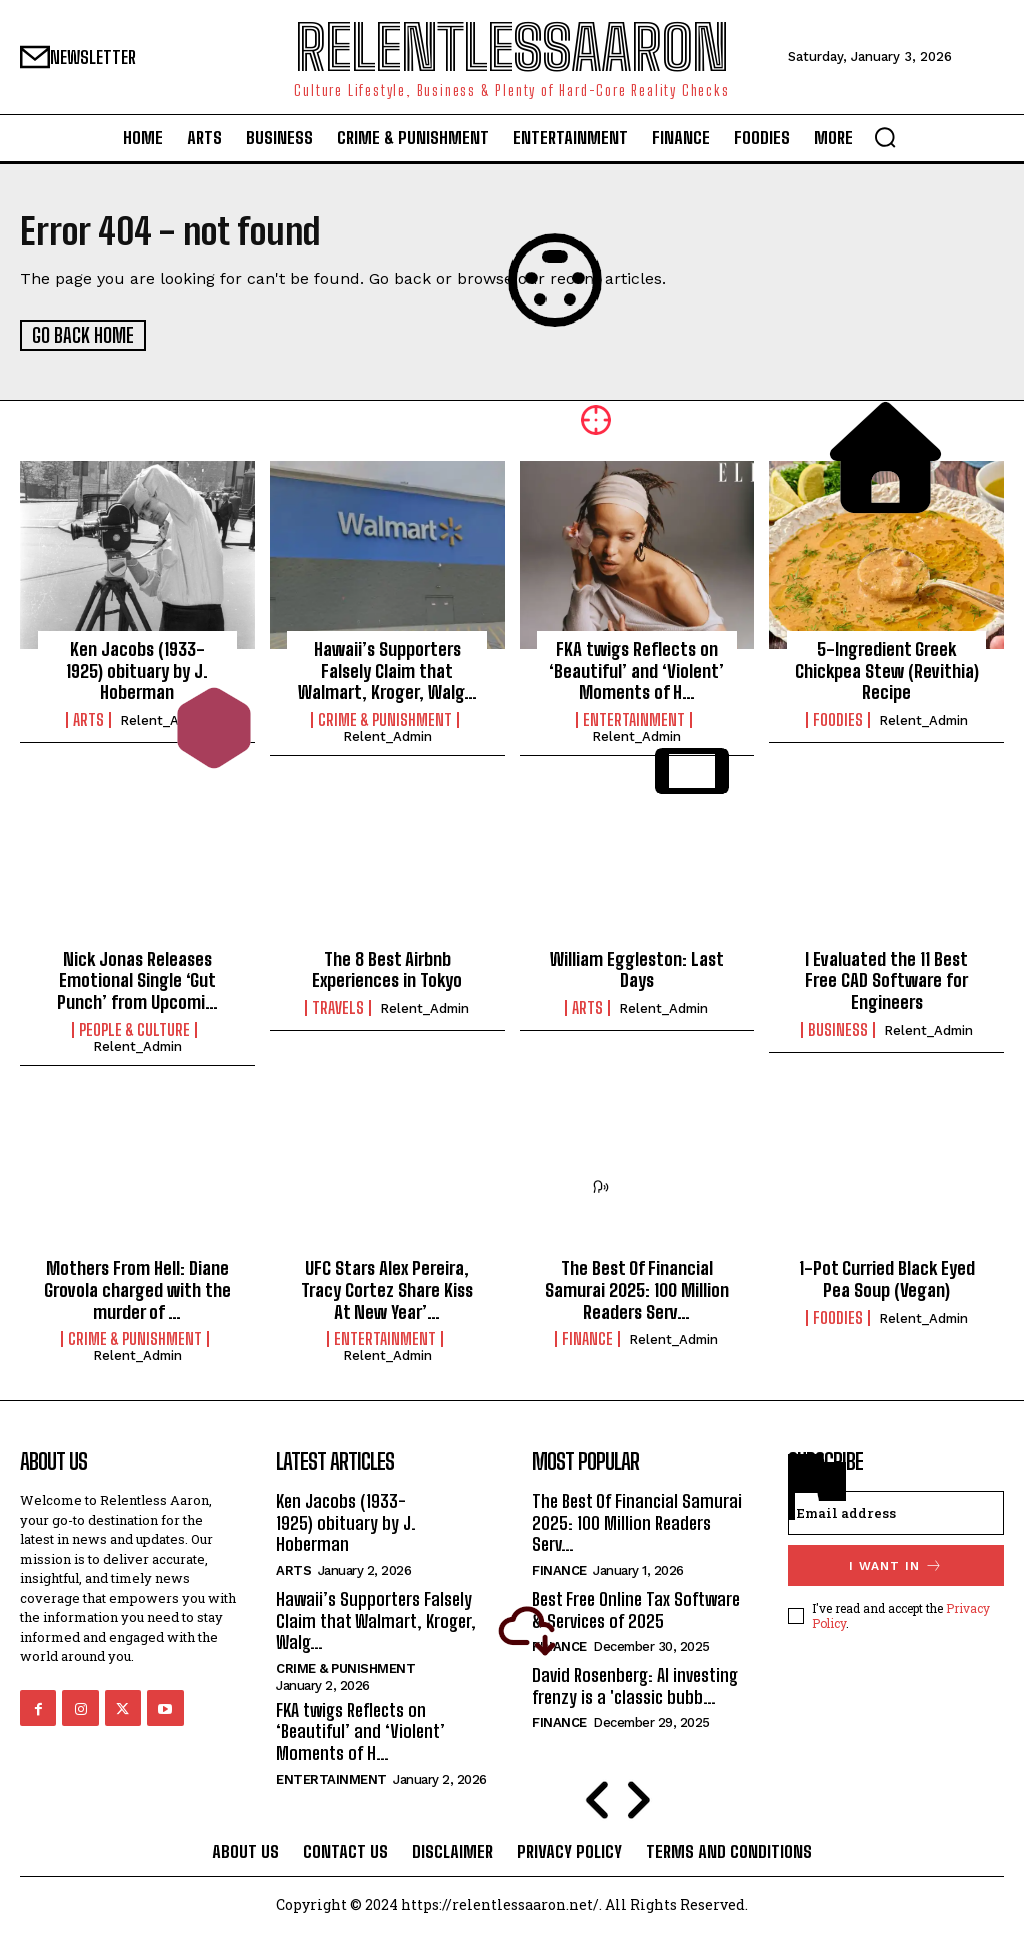 The width and height of the screenshot is (1024, 1933). What do you see at coordinates (555, 280) in the screenshot?
I see `configure s-video input settings` at bounding box center [555, 280].